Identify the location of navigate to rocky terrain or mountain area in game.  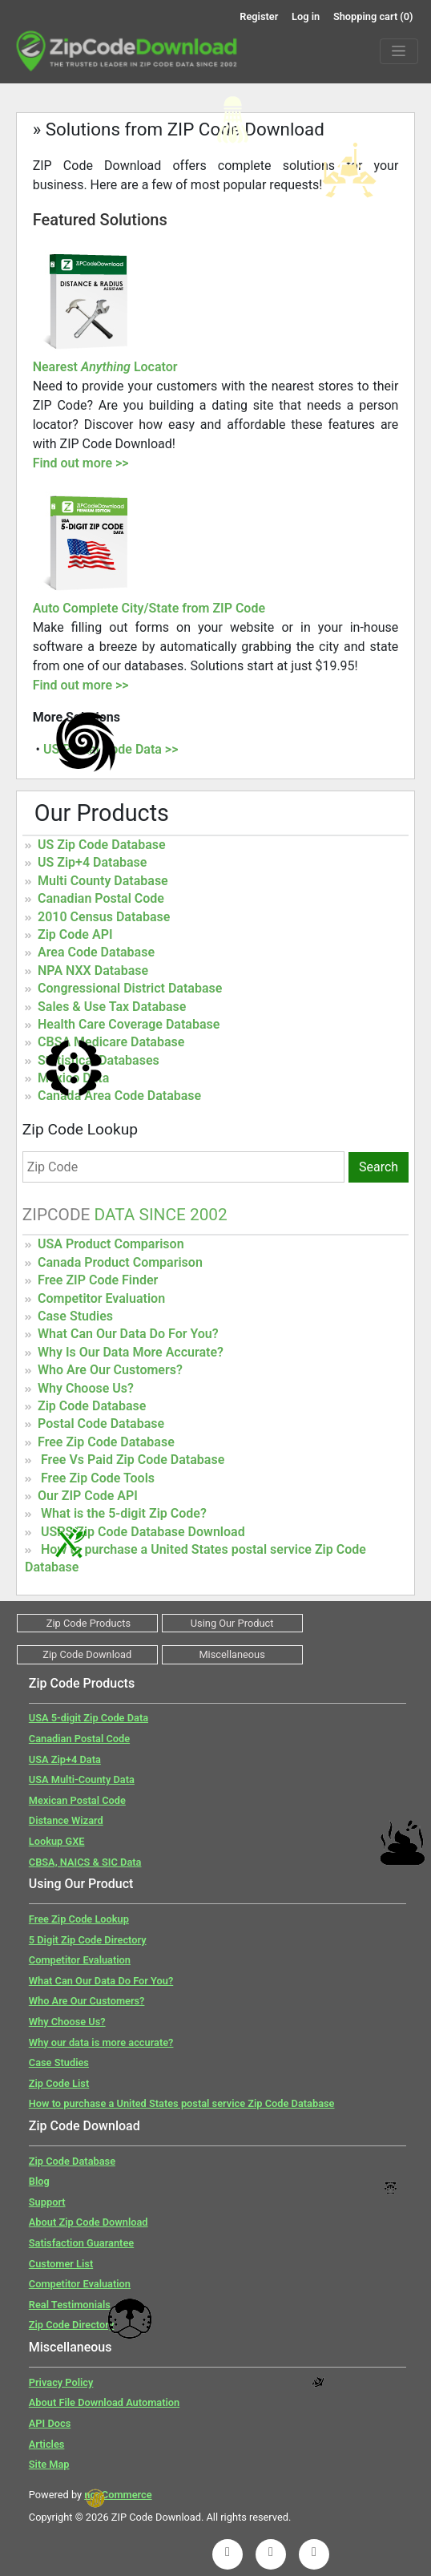
(95, 2498).